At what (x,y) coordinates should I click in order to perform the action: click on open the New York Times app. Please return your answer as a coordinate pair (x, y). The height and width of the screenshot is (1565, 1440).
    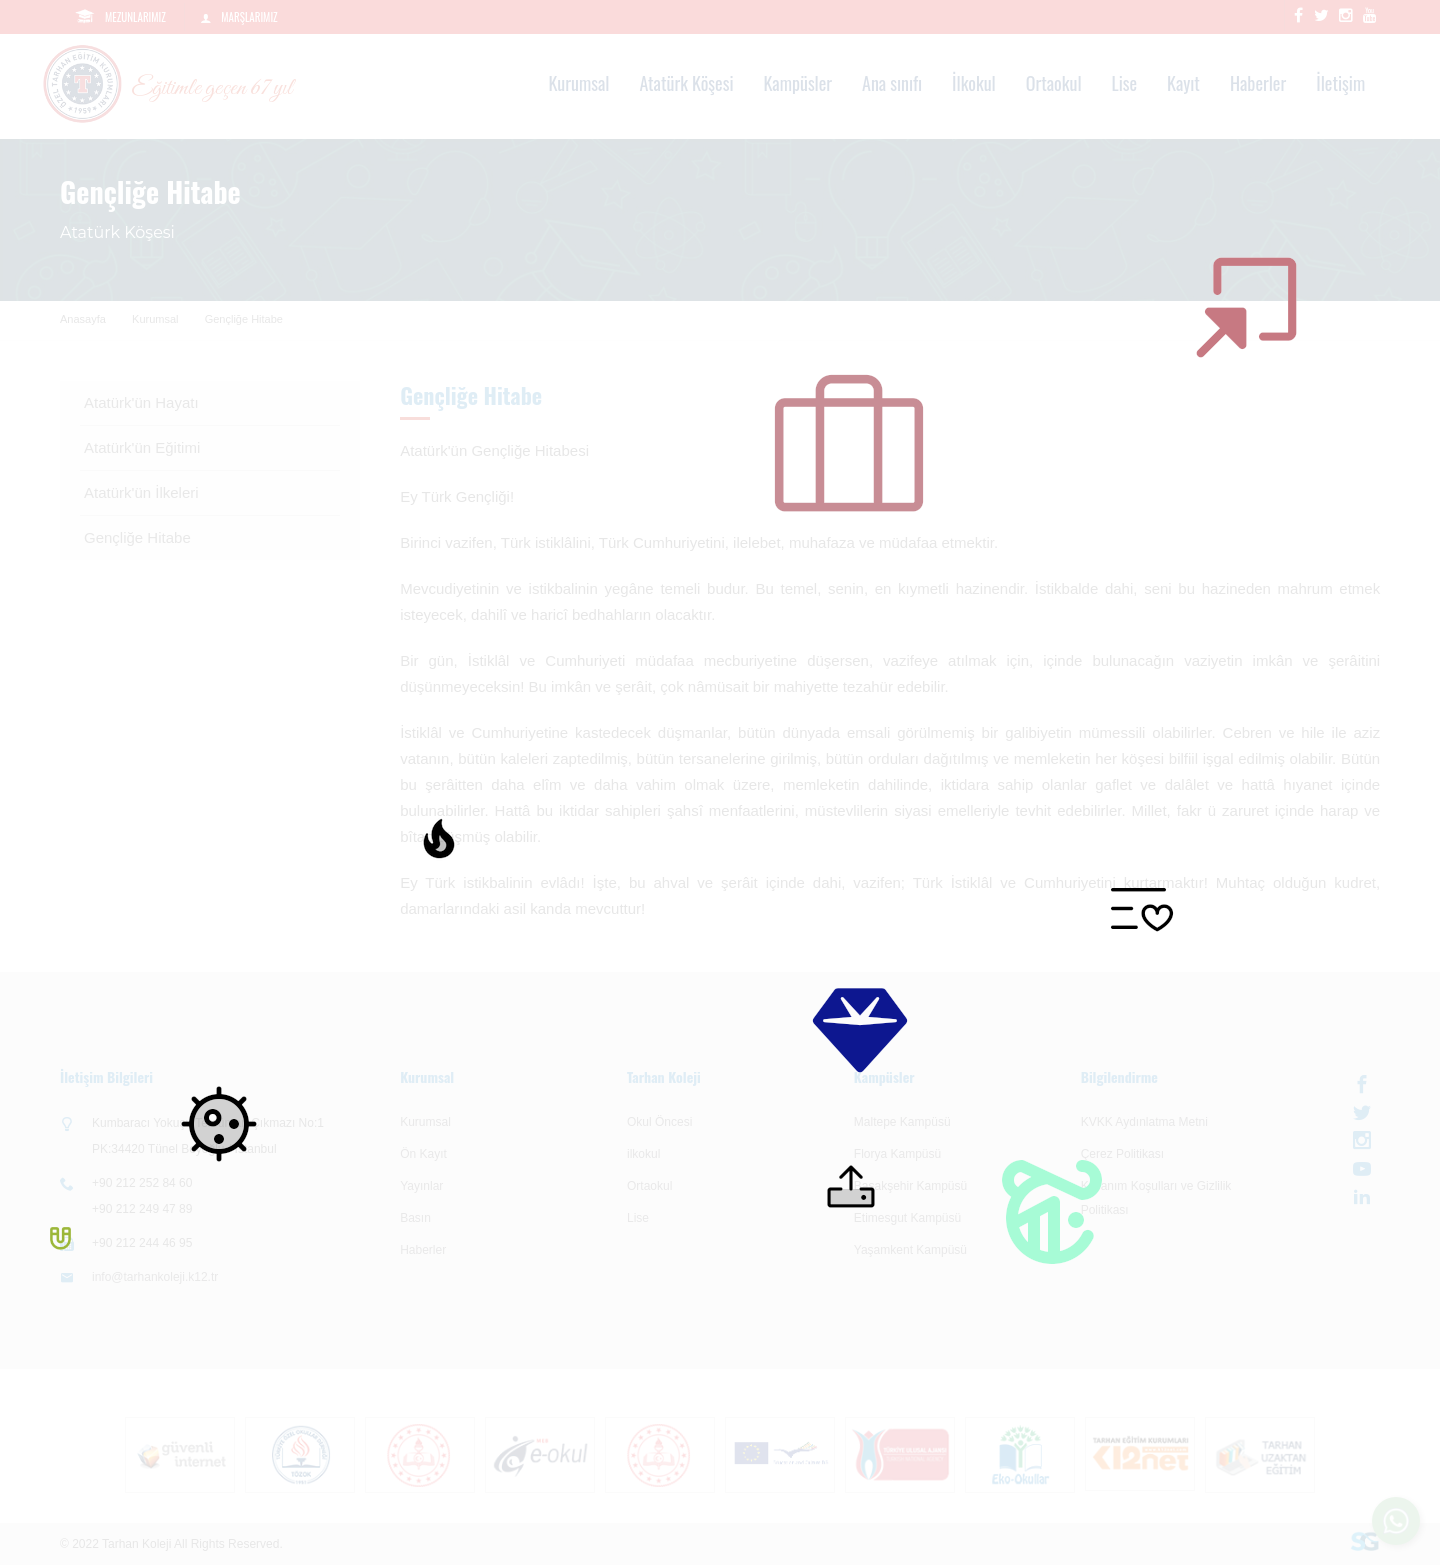
    Looking at the image, I should click on (1052, 1210).